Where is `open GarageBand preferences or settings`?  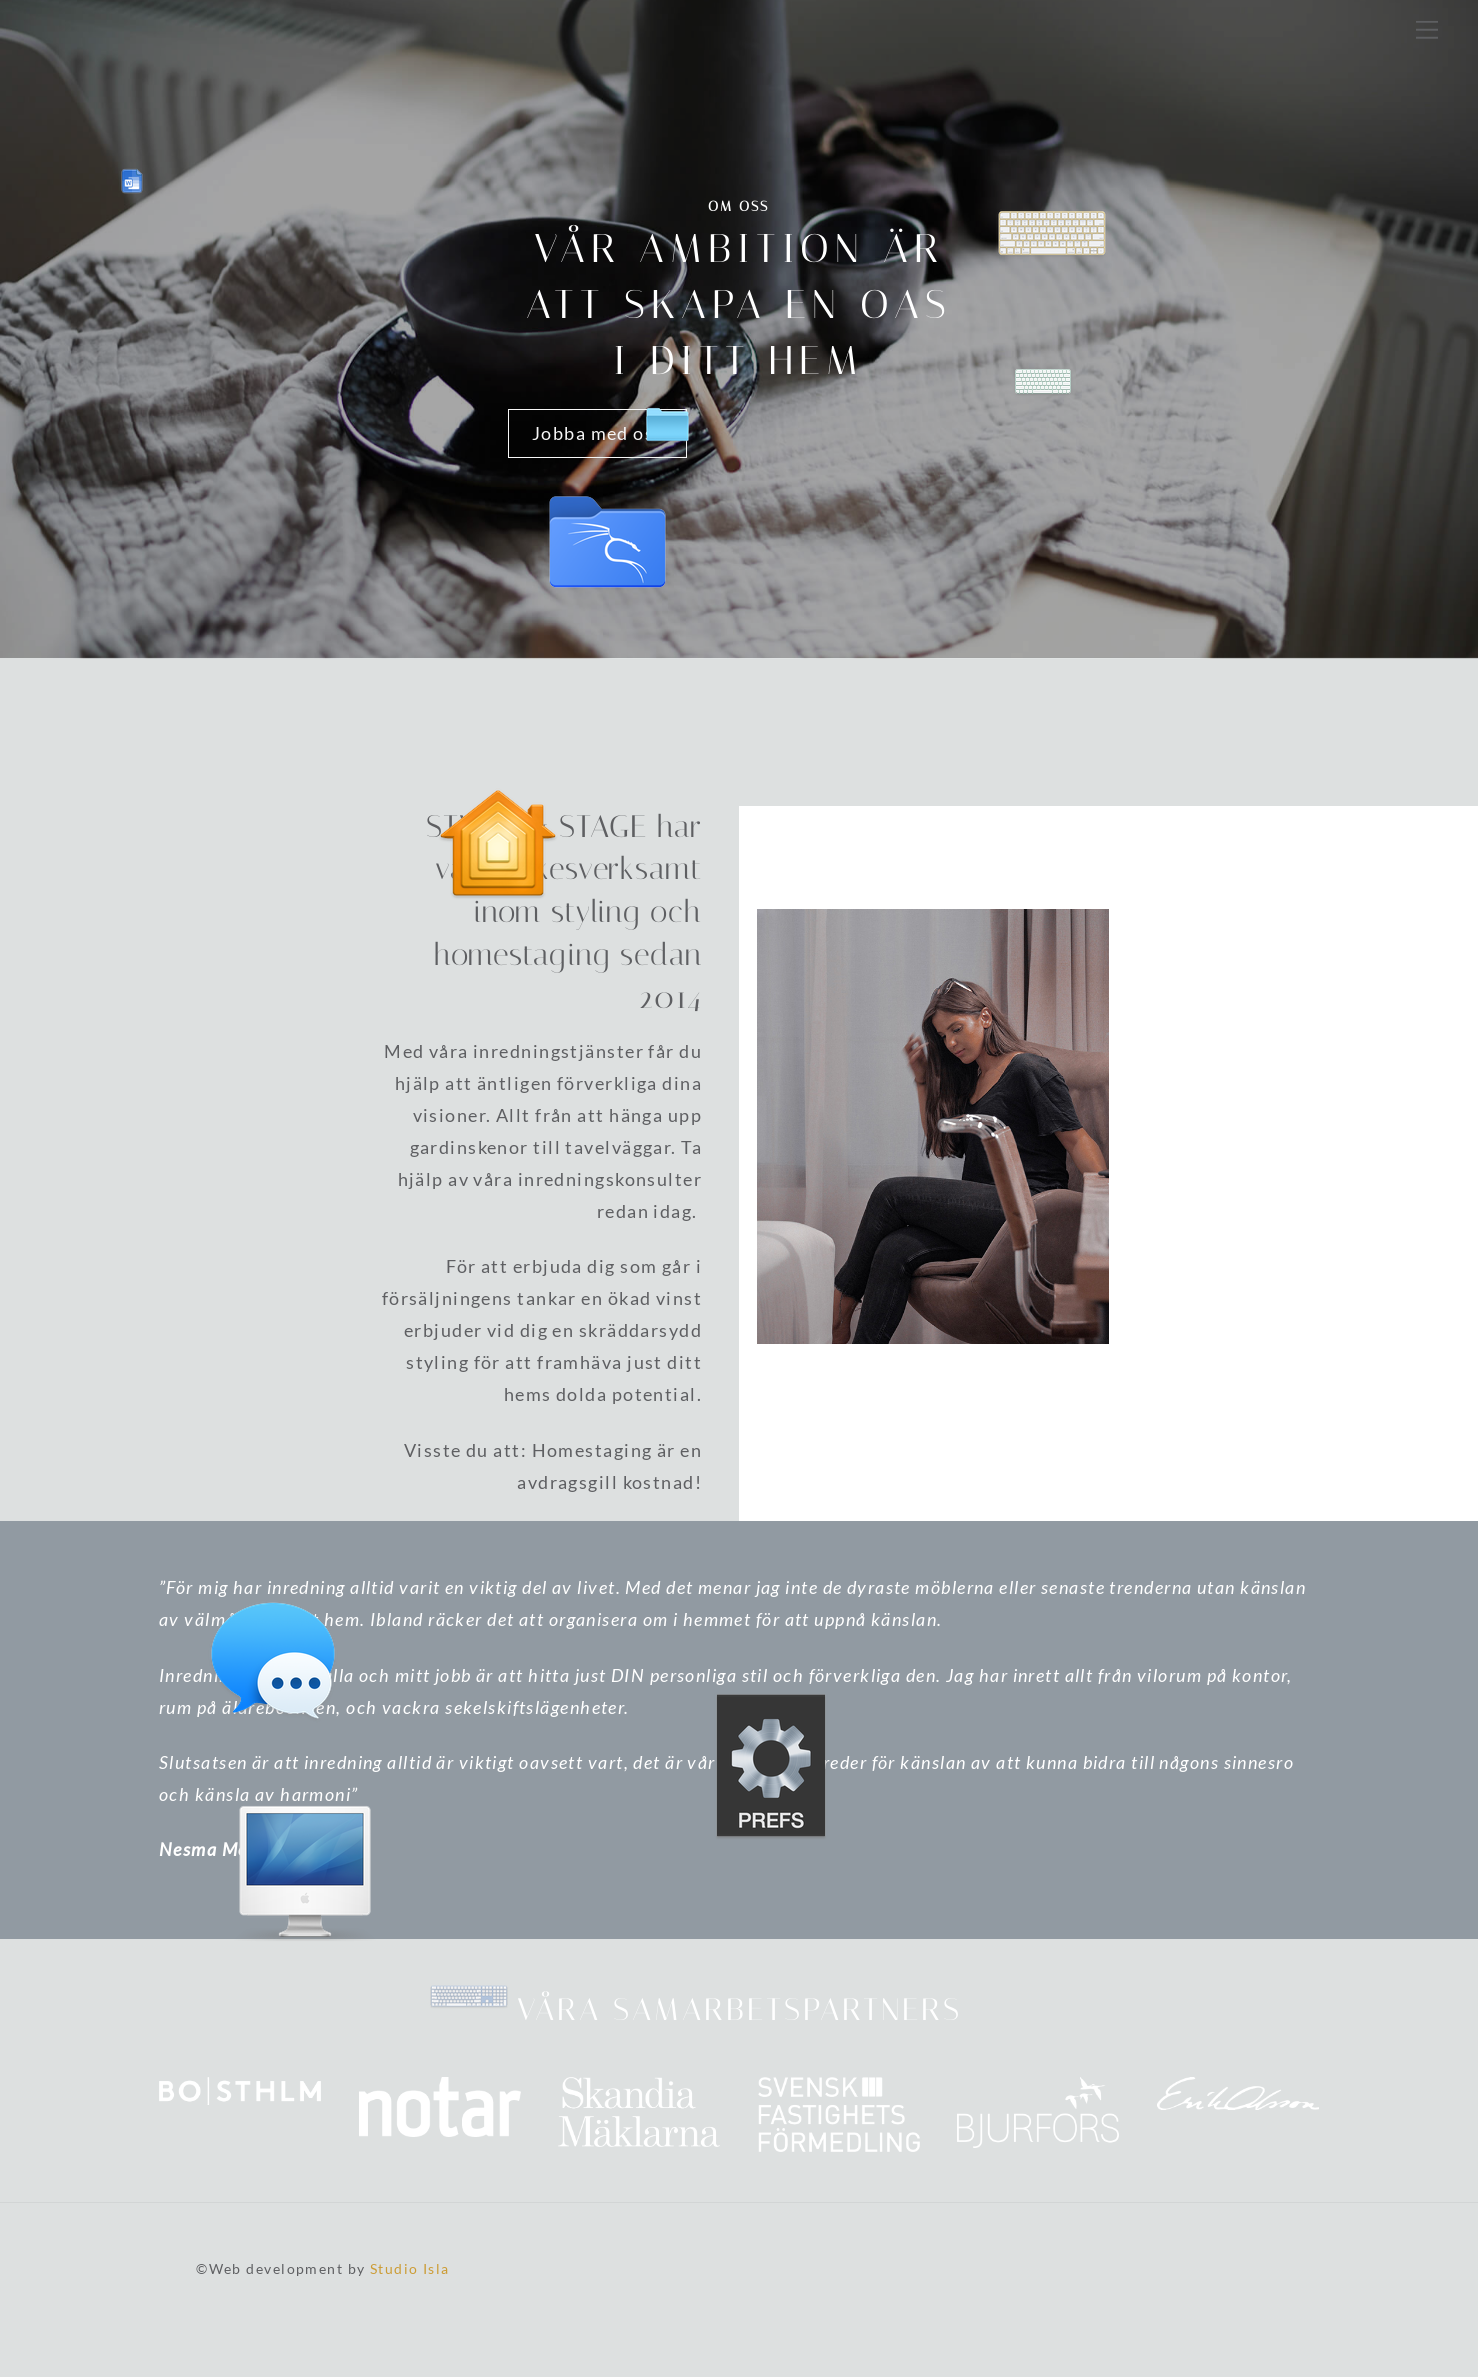
open GarageBand preferences or settings is located at coordinates (771, 1769).